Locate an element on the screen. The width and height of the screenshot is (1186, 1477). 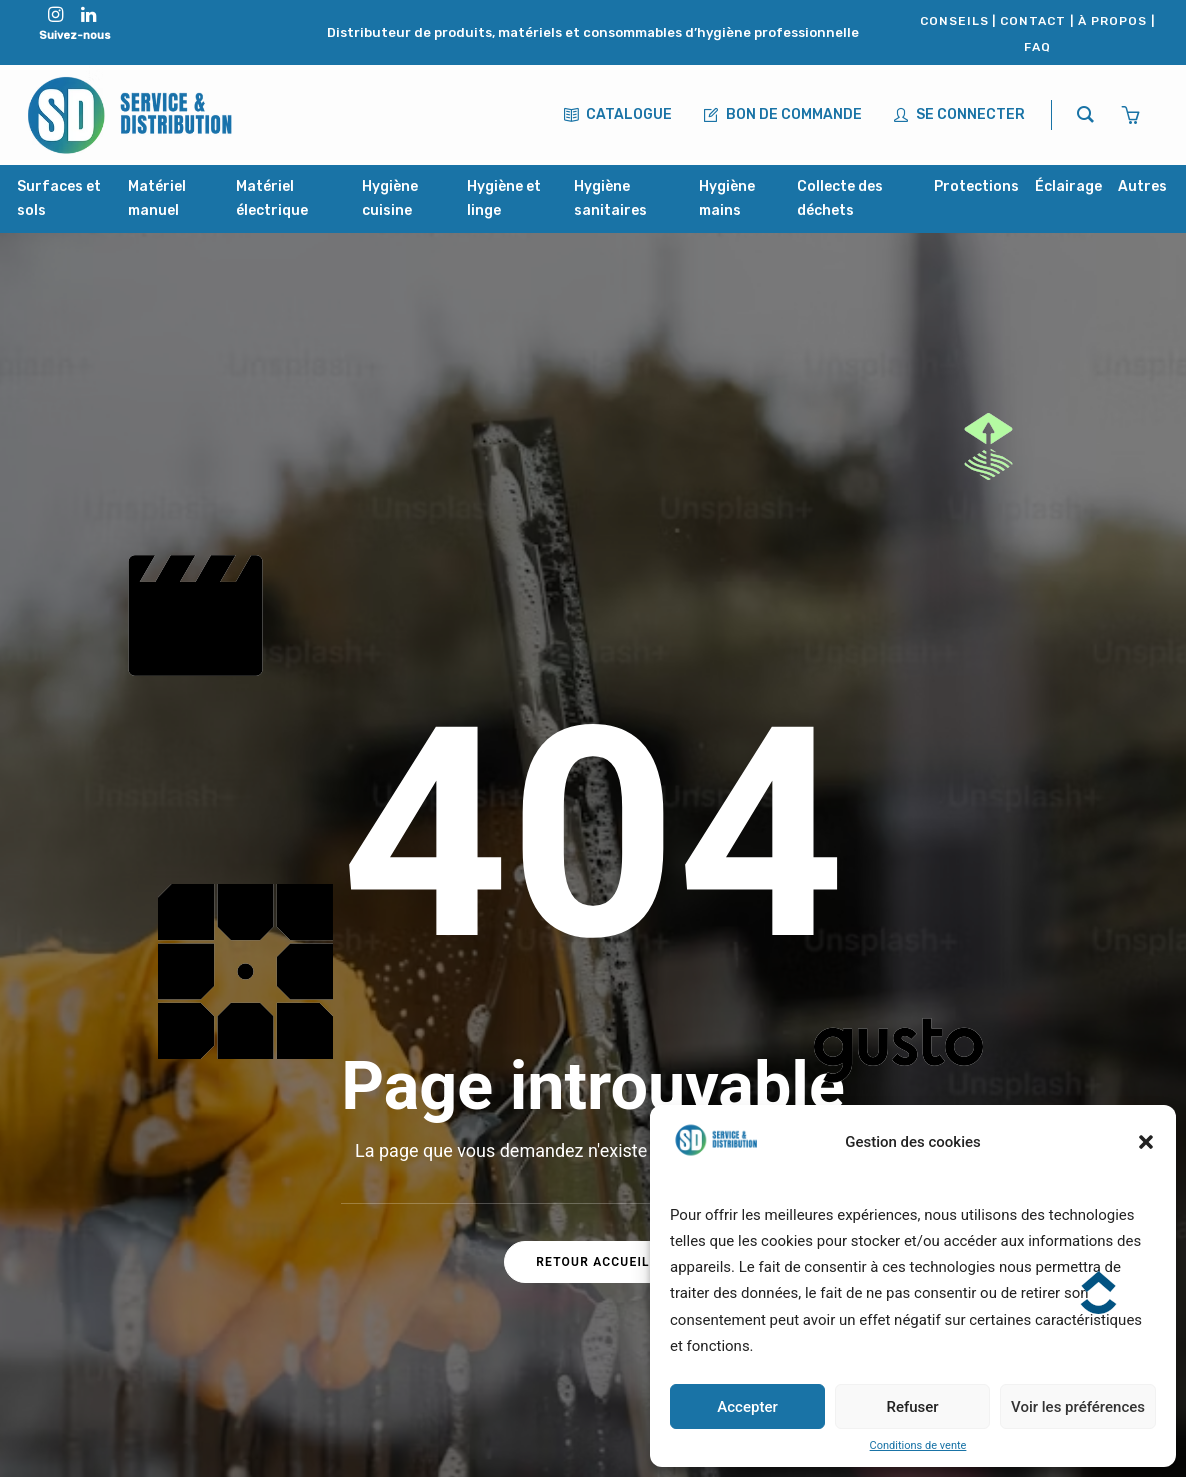
access video or movie content is located at coordinates (195, 615).